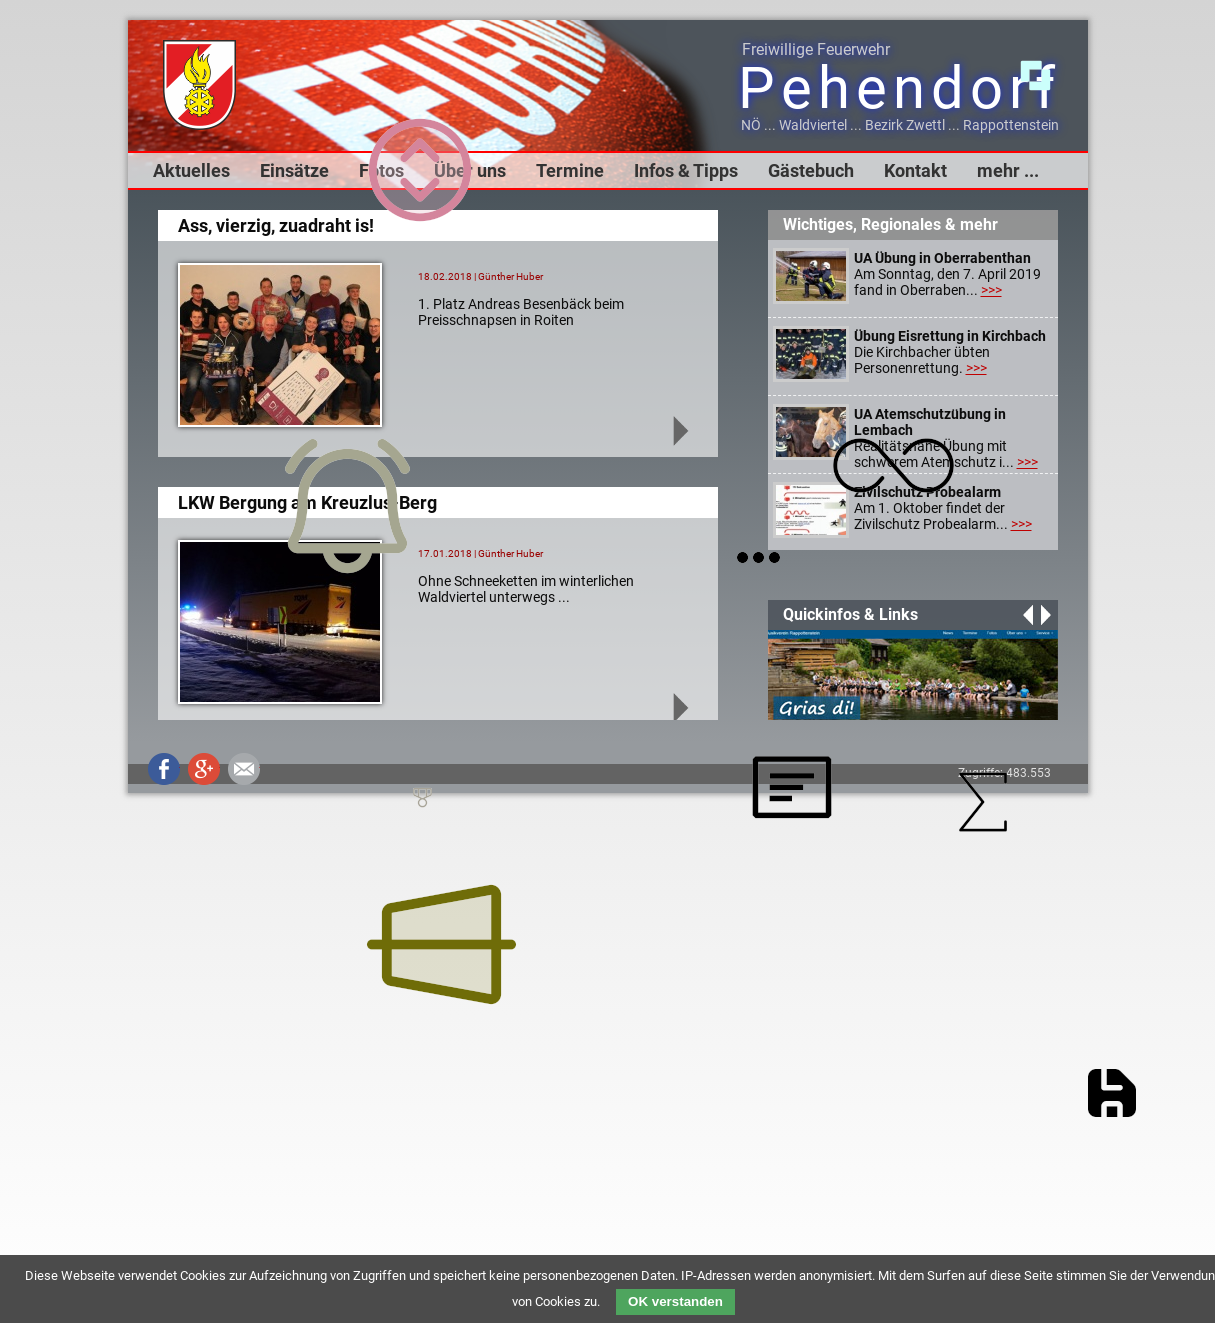 This screenshot has height=1323, width=1215. Describe the element at coordinates (441, 944) in the screenshot. I see `adjust perspective or viewing angle` at that location.